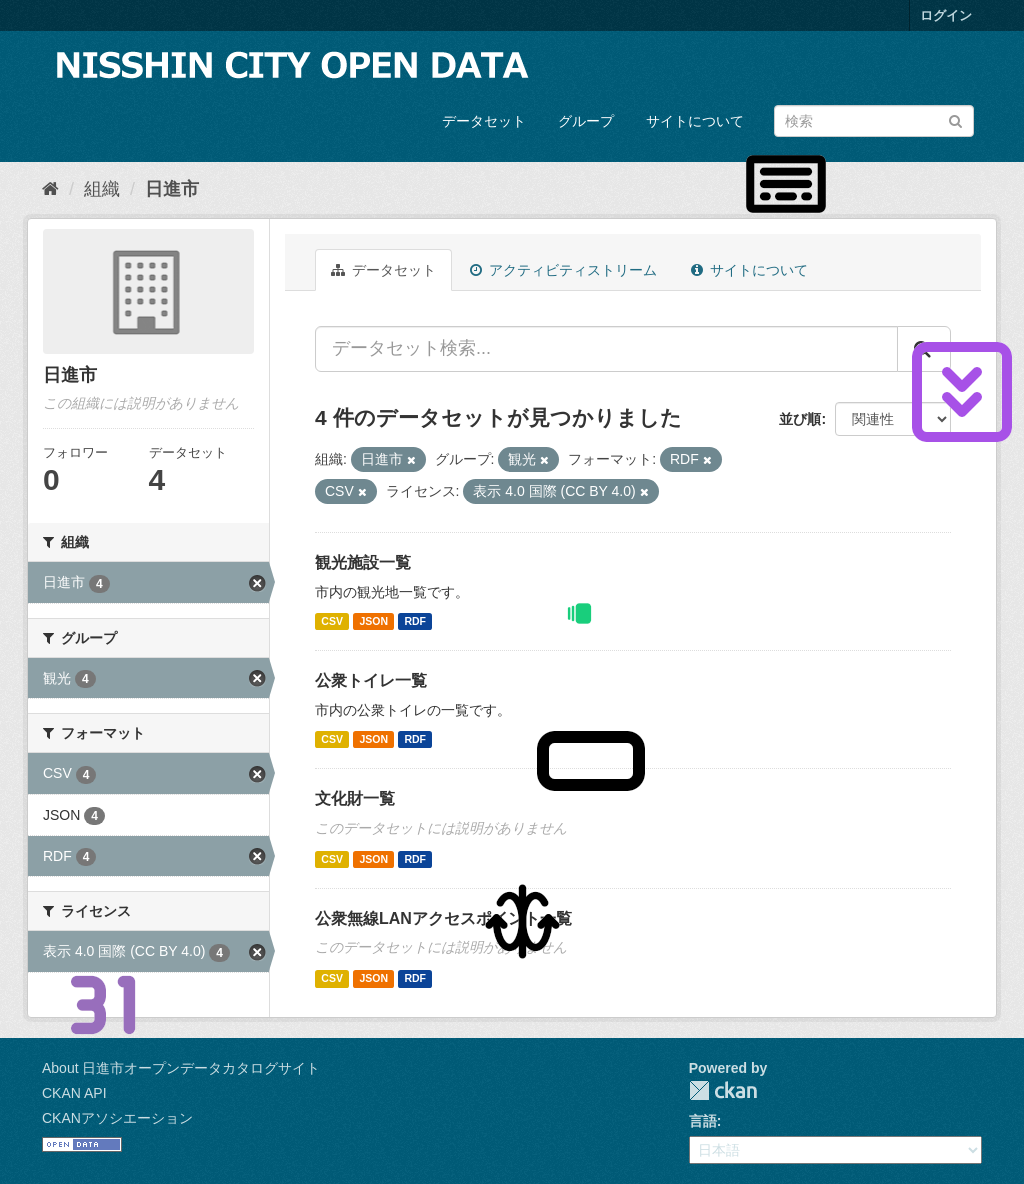 This screenshot has width=1024, height=1184. What do you see at coordinates (579, 613) in the screenshot?
I see `view version history` at bounding box center [579, 613].